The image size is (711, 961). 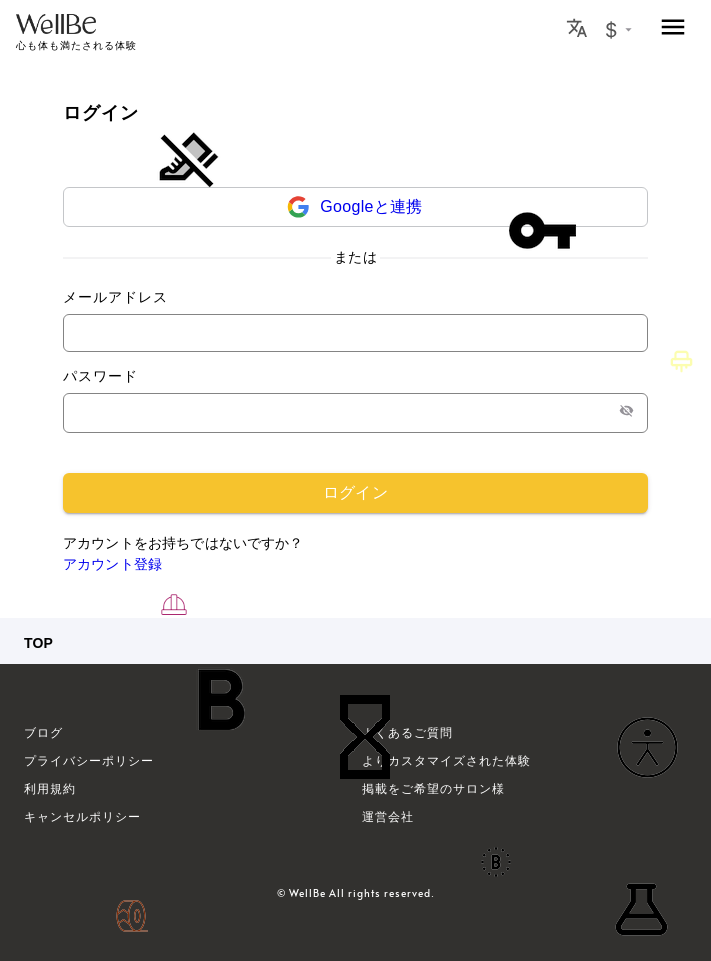 What do you see at coordinates (131, 916) in the screenshot?
I see `view tire information or status` at bounding box center [131, 916].